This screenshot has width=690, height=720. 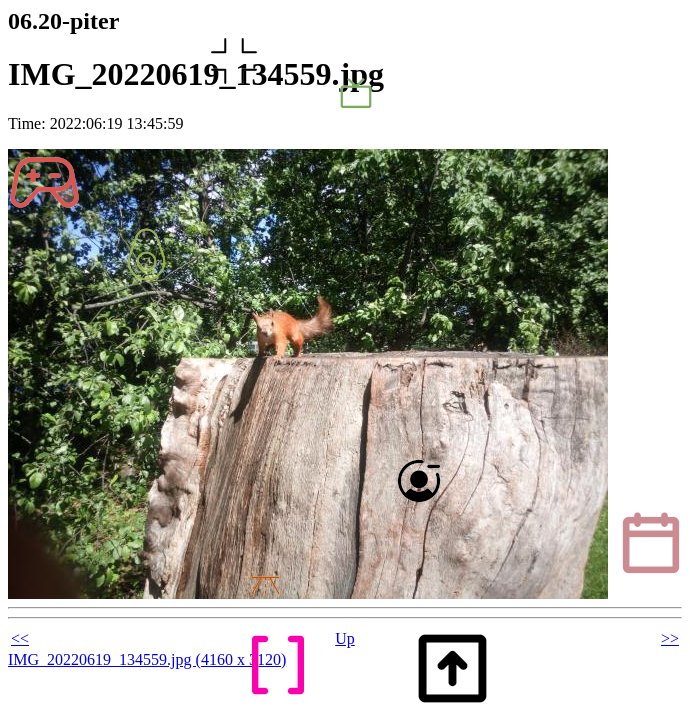 I want to click on open calendar view, so click(x=651, y=545).